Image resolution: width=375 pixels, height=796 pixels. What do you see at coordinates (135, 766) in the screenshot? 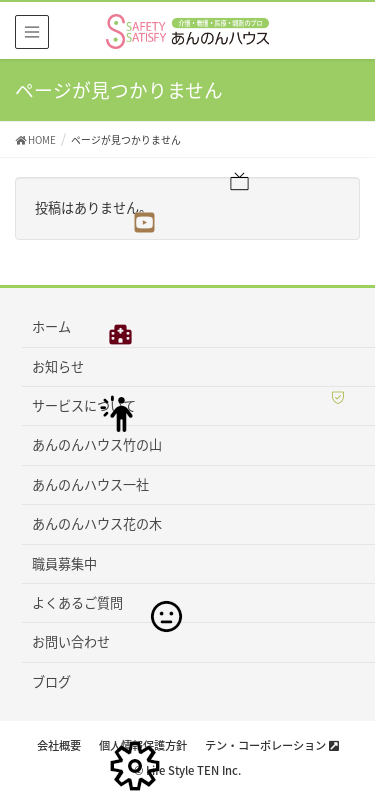
I see `access settings or preferences` at bounding box center [135, 766].